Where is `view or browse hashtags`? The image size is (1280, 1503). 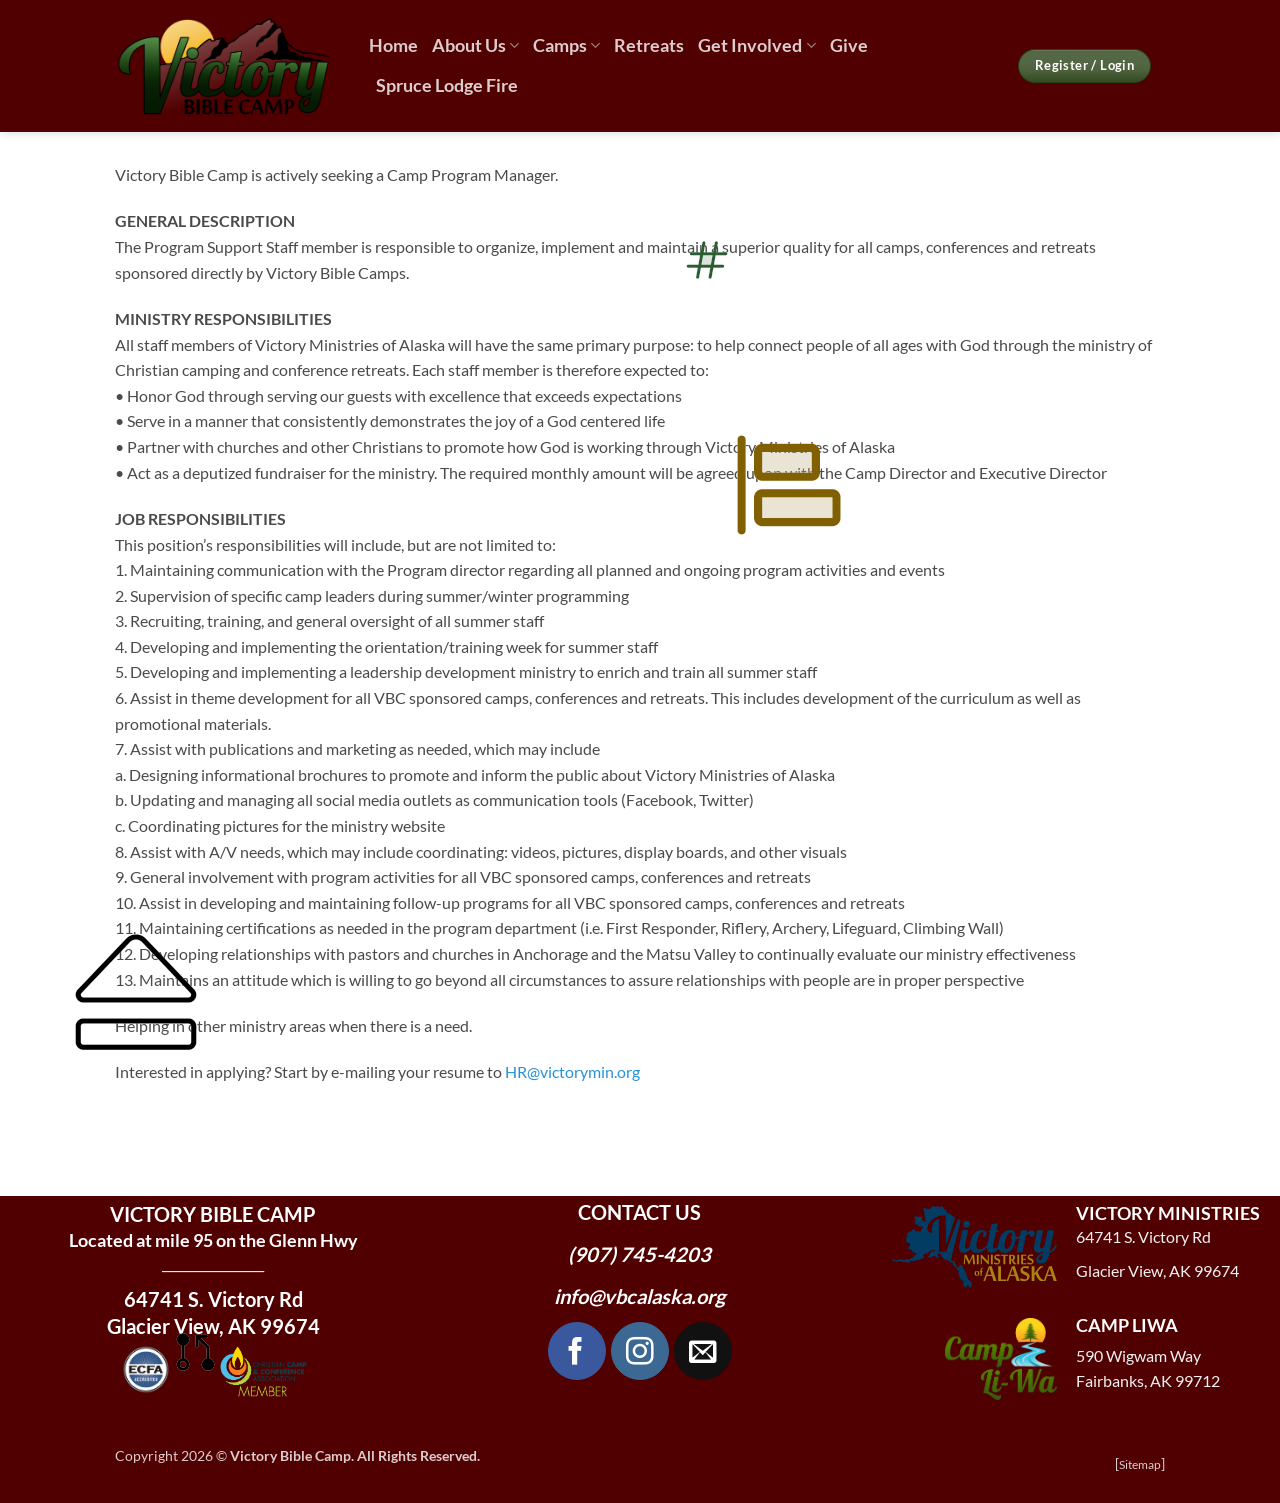 view or browse hashtags is located at coordinates (707, 260).